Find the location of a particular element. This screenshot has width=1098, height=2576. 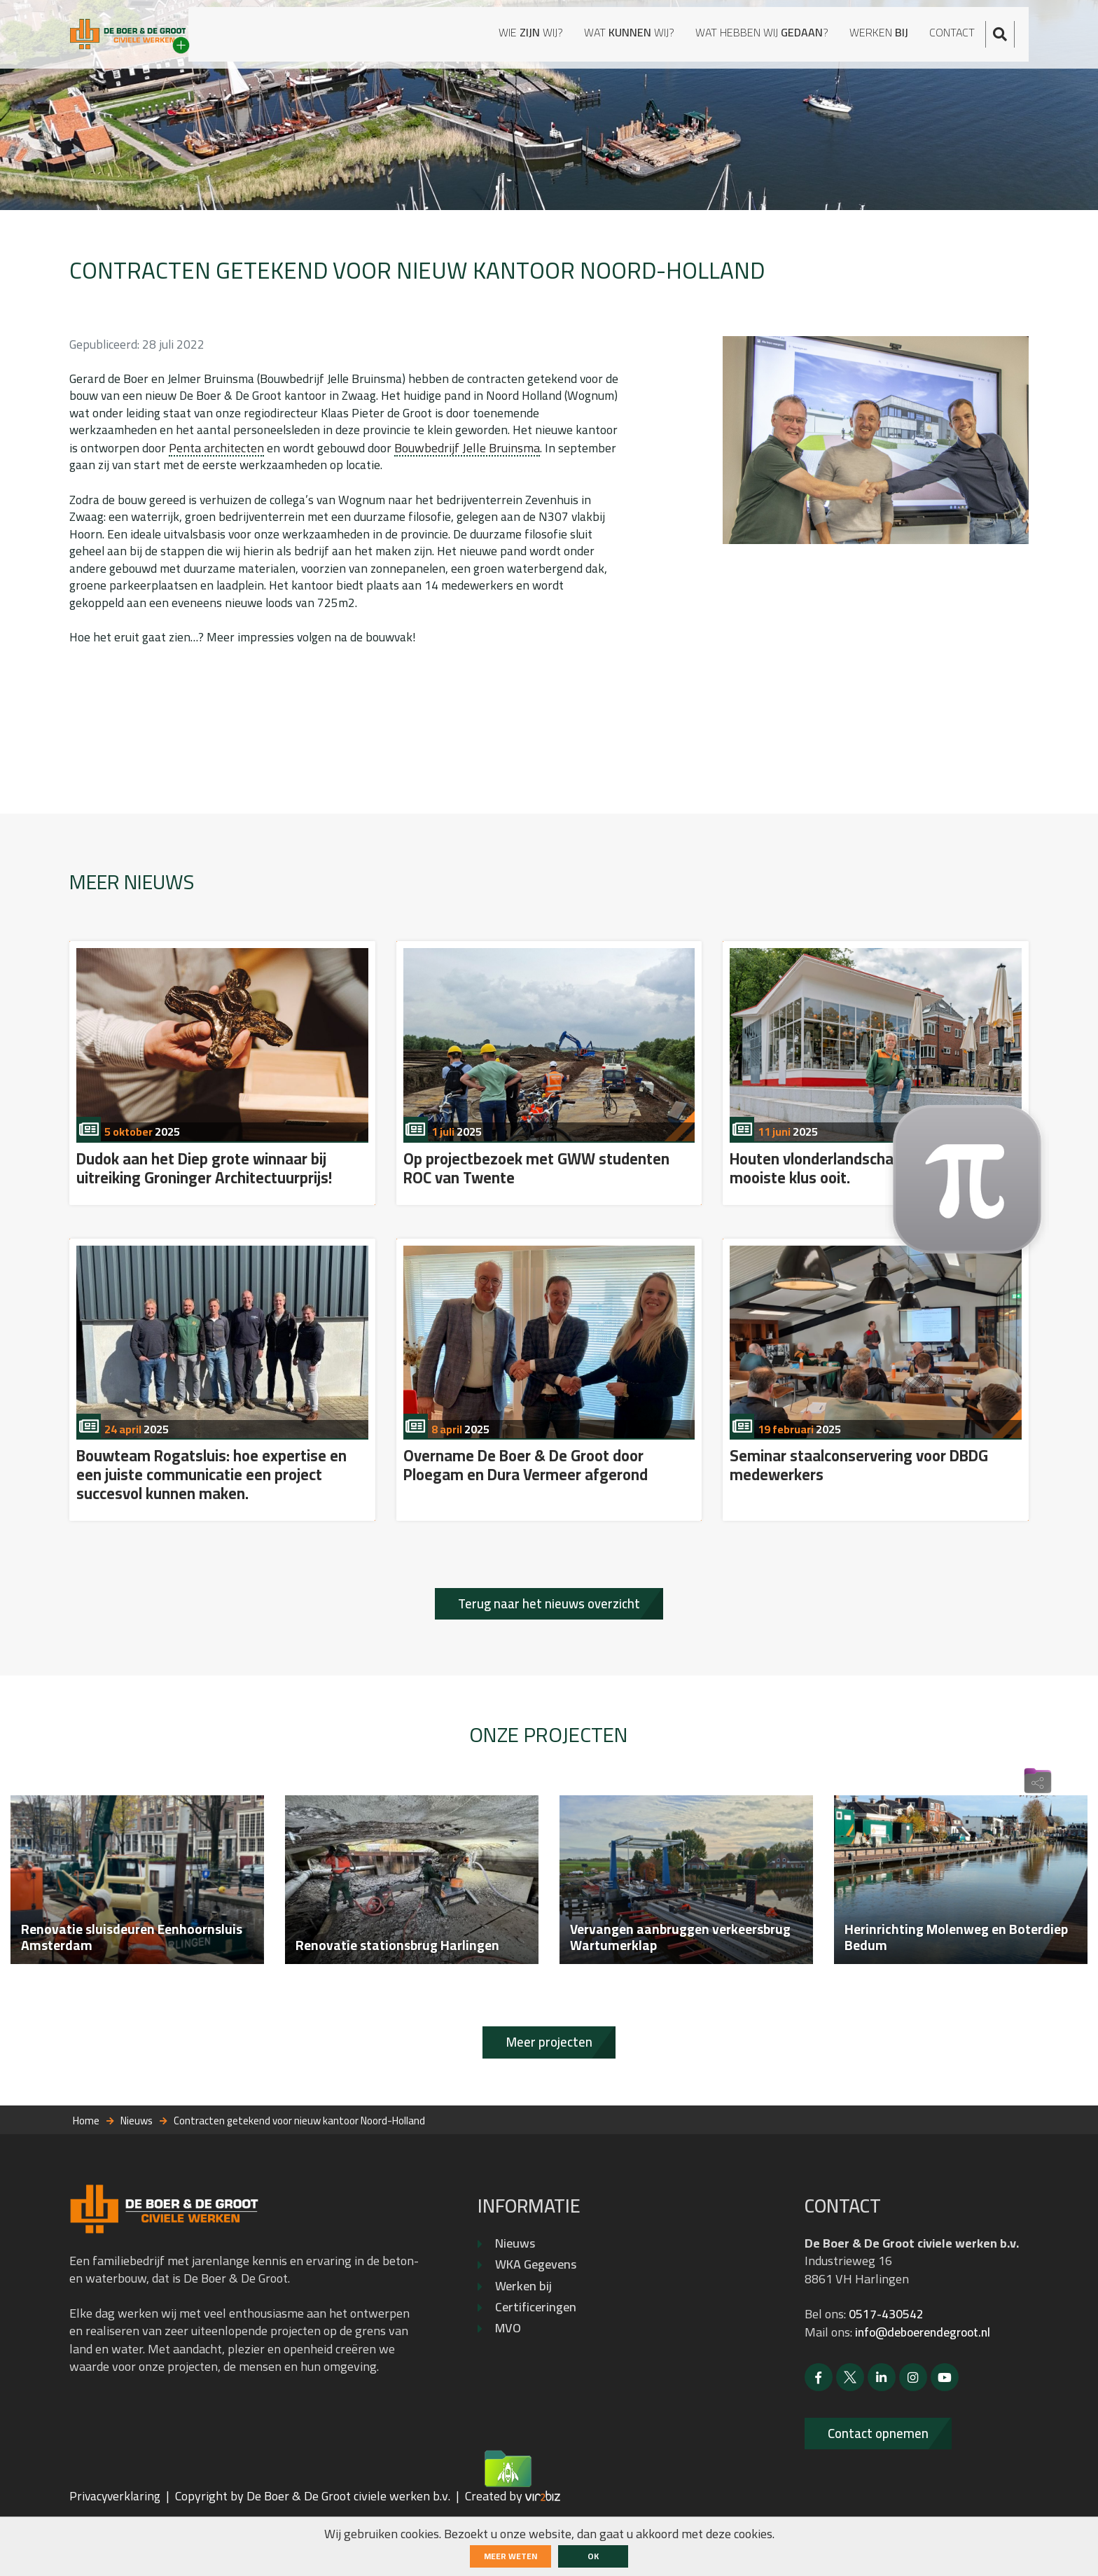

open your GameJolt games folder is located at coordinates (508, 2470).